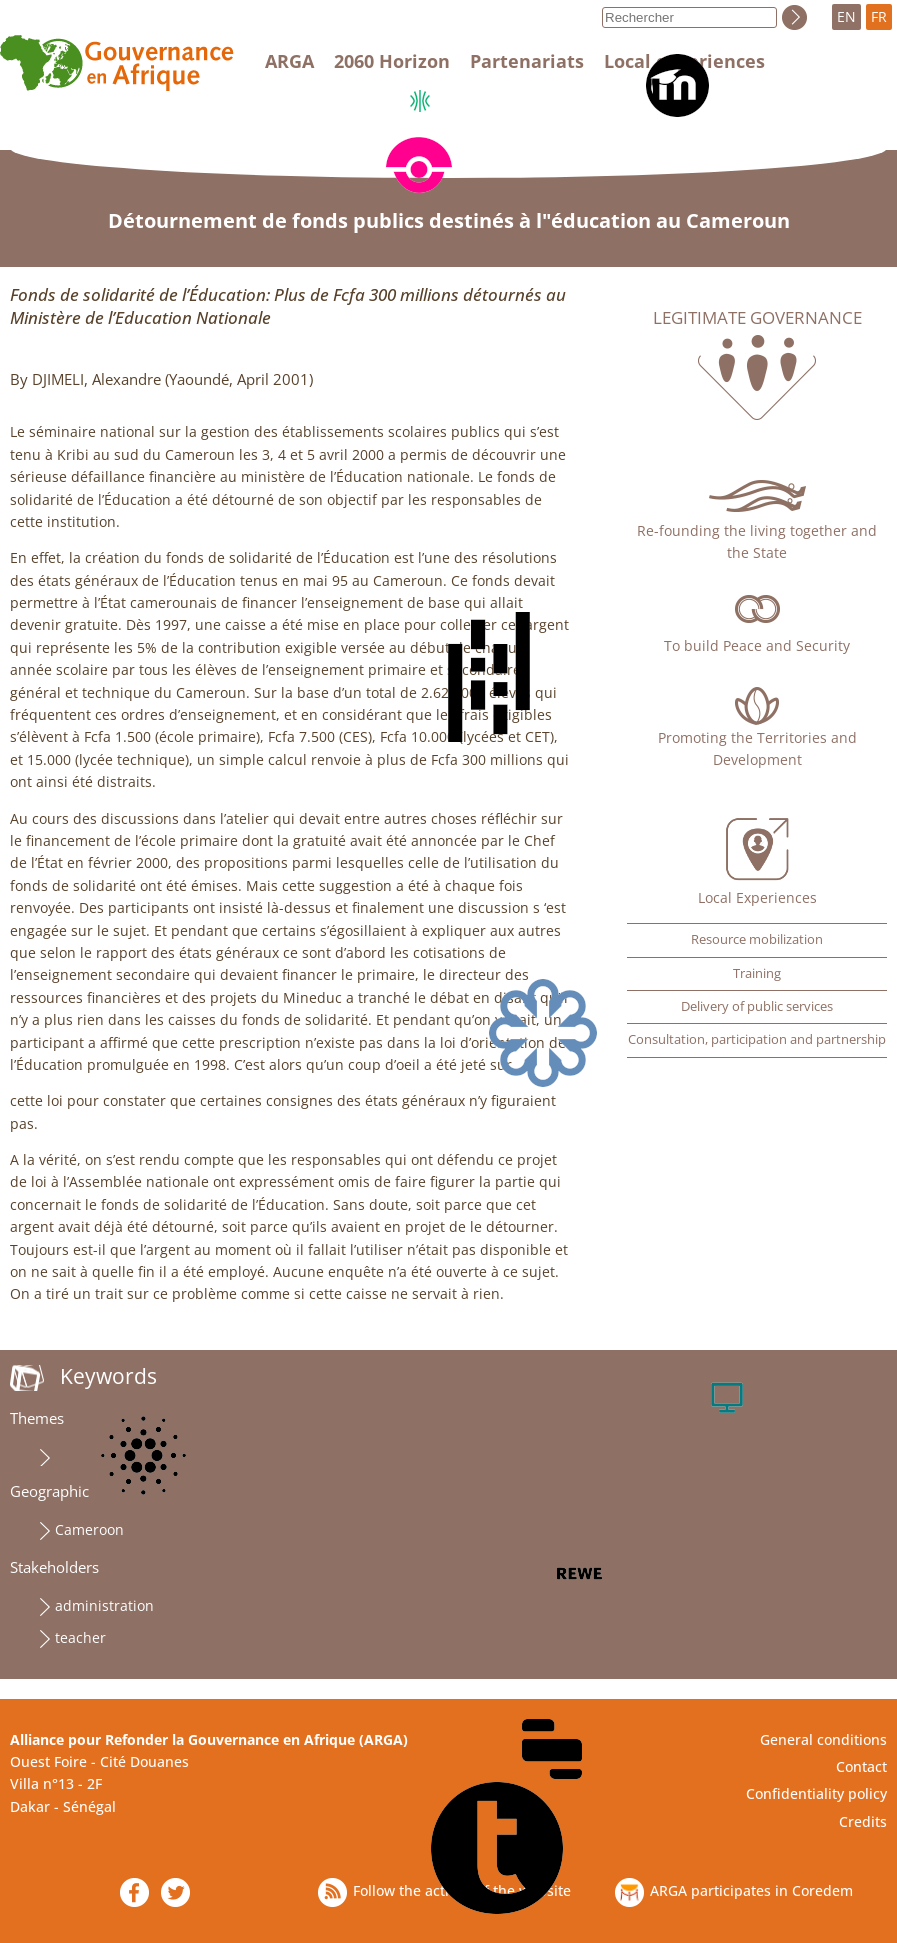 Image resolution: width=897 pixels, height=1943 pixels. What do you see at coordinates (727, 1397) in the screenshot?
I see `access desktop or computer view` at bounding box center [727, 1397].